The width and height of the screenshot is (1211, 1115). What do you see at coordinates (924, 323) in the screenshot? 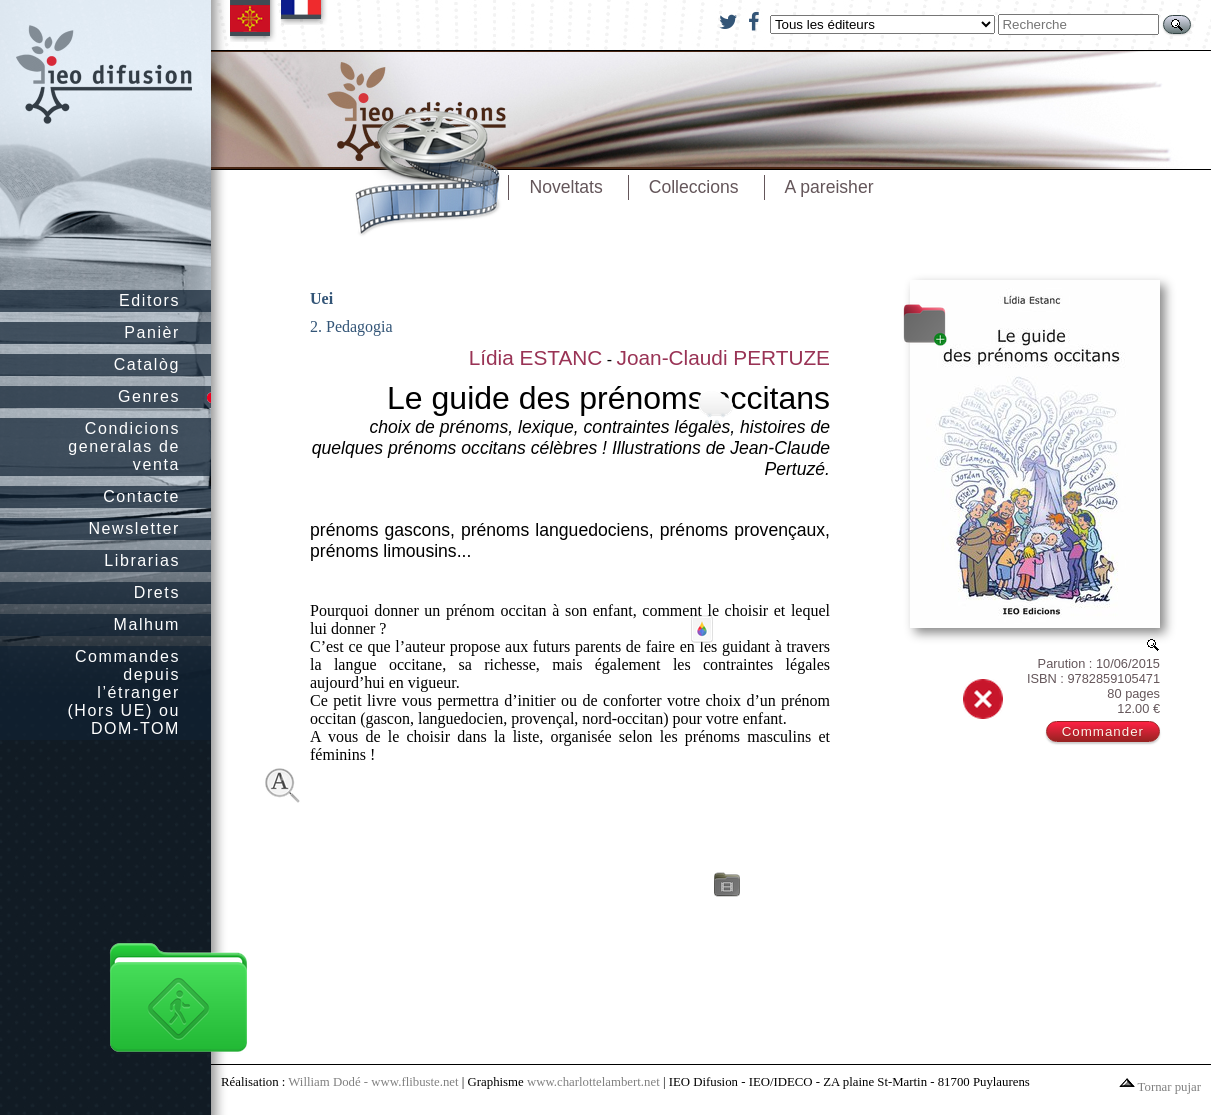
I see `create a new folder` at bounding box center [924, 323].